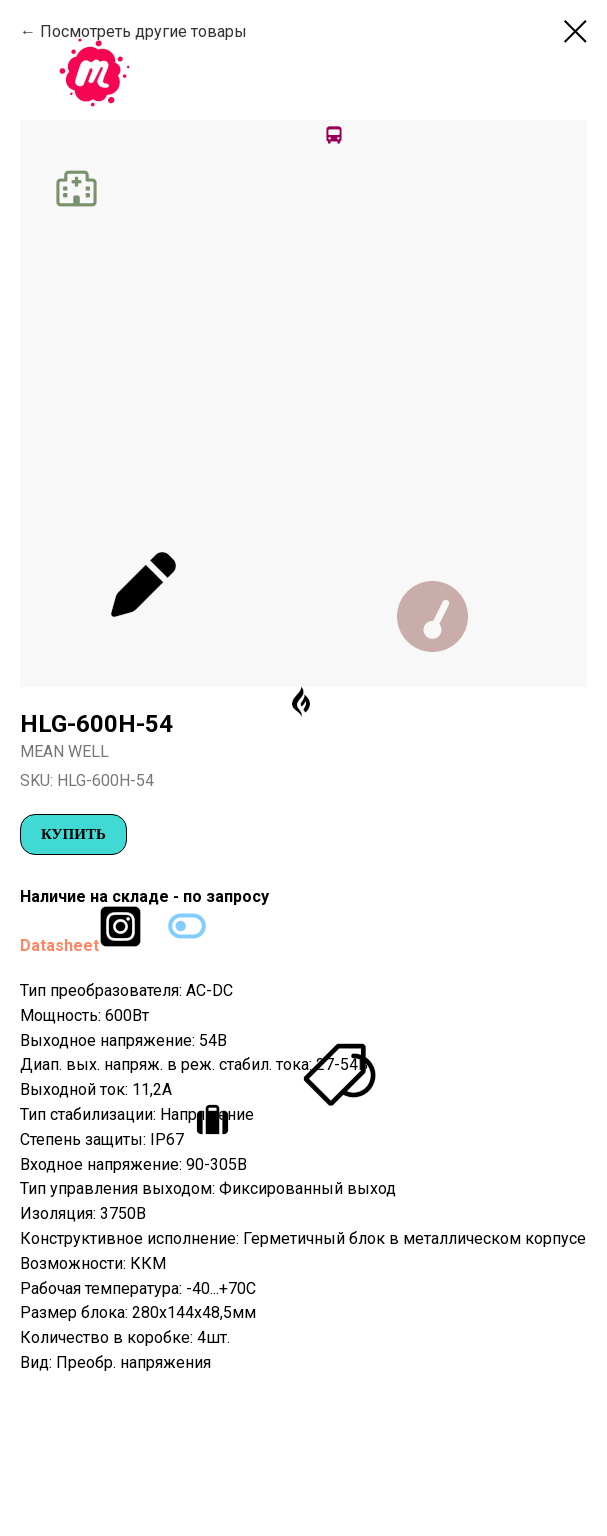  I want to click on indicates high performance or speed level, so click(432, 616).